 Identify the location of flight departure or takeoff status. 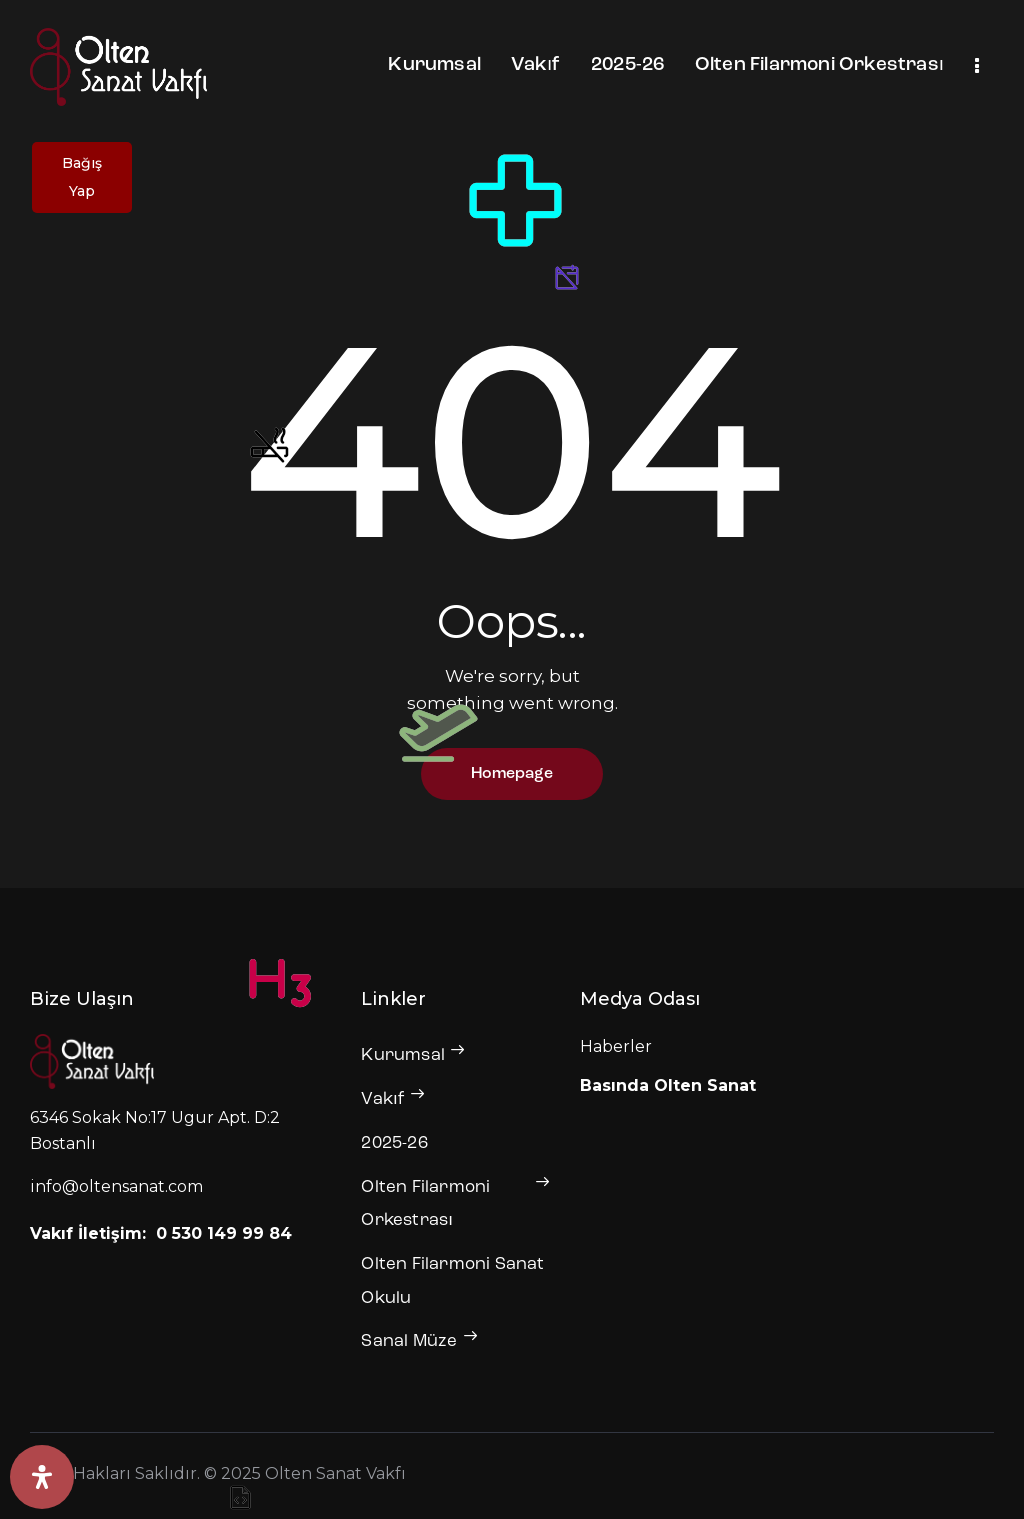
(438, 730).